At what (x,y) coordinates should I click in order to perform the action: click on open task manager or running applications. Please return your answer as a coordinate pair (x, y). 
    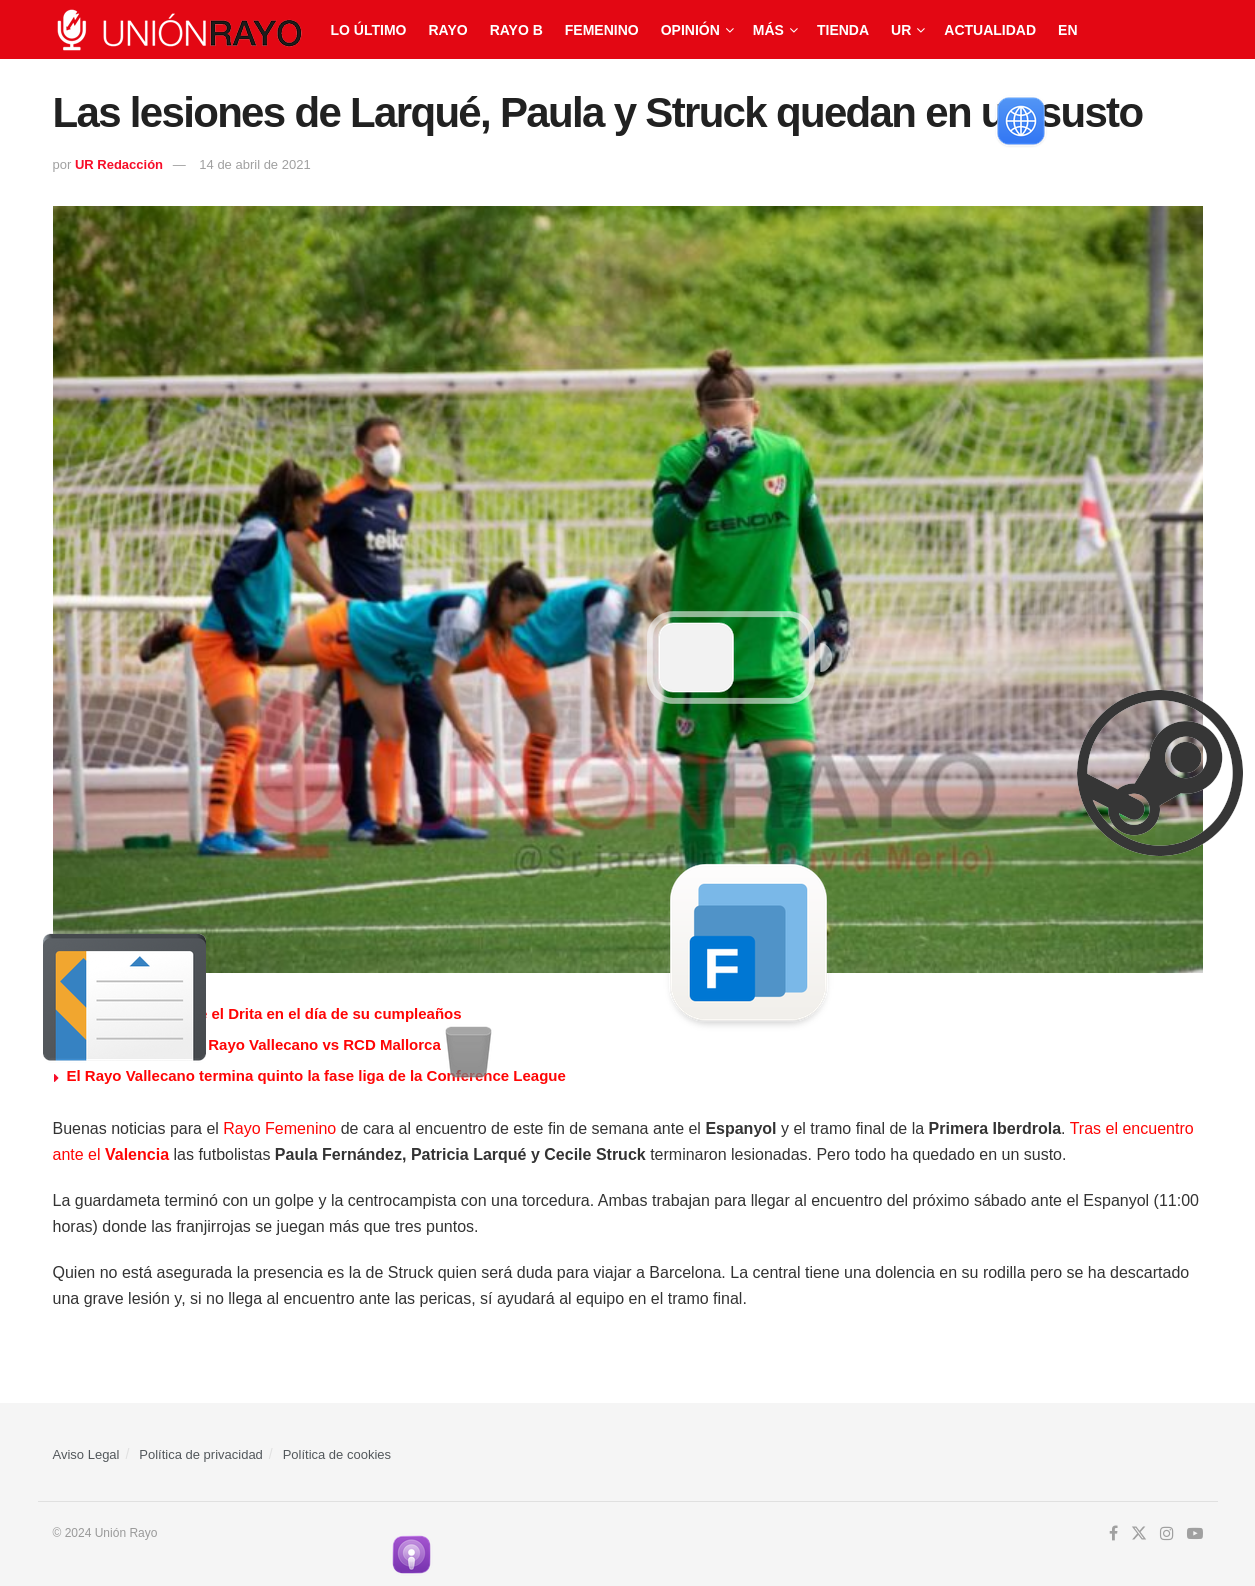
    Looking at the image, I should click on (124, 999).